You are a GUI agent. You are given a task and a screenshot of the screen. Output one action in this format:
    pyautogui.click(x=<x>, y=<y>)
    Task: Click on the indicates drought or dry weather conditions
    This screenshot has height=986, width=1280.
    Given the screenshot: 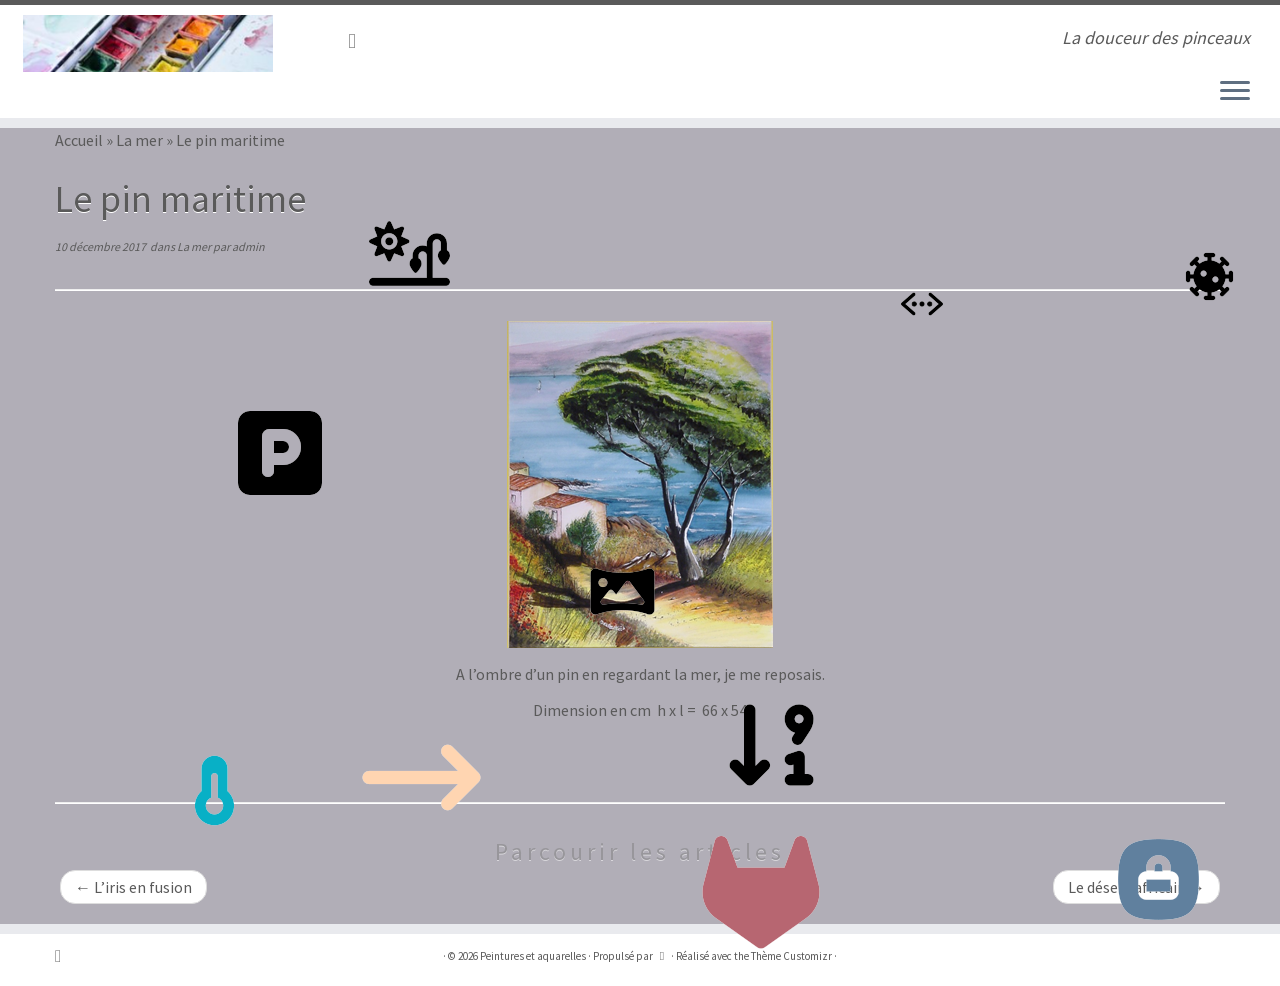 What is the action you would take?
    pyautogui.click(x=409, y=253)
    